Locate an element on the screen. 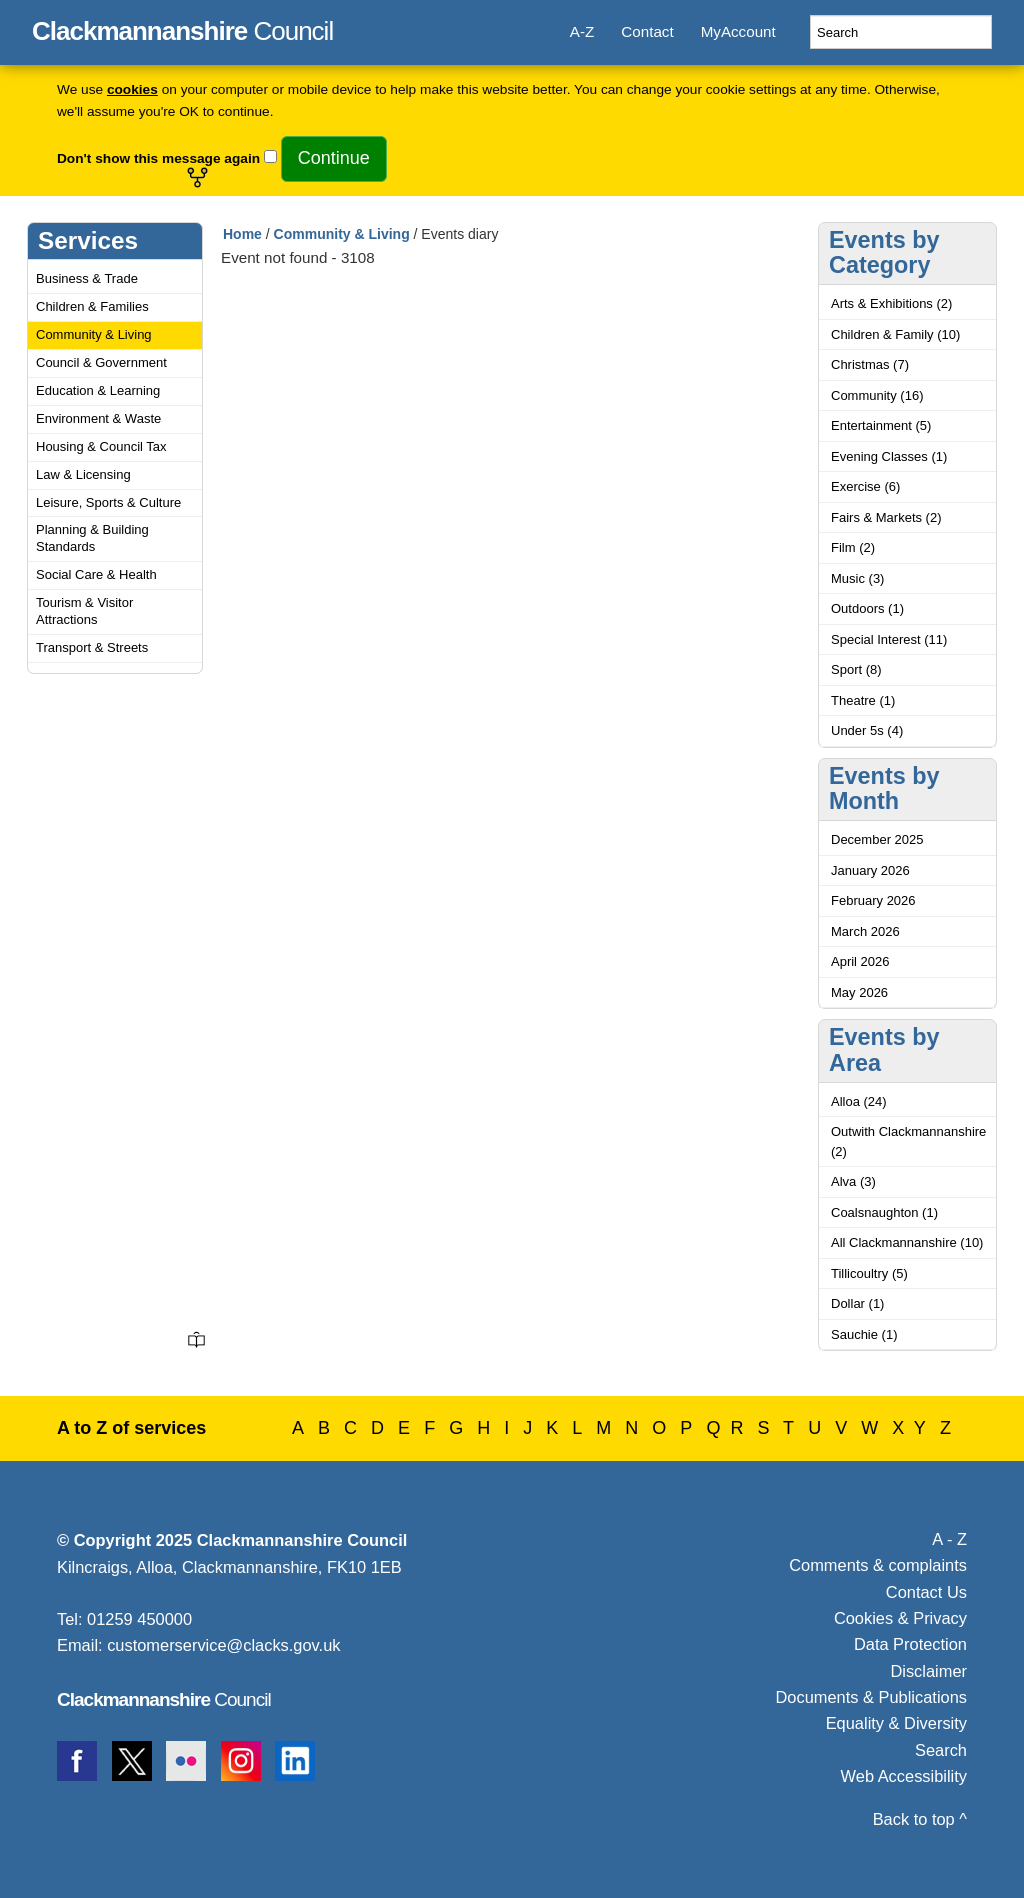  create a new branch in version control is located at coordinates (197, 177).